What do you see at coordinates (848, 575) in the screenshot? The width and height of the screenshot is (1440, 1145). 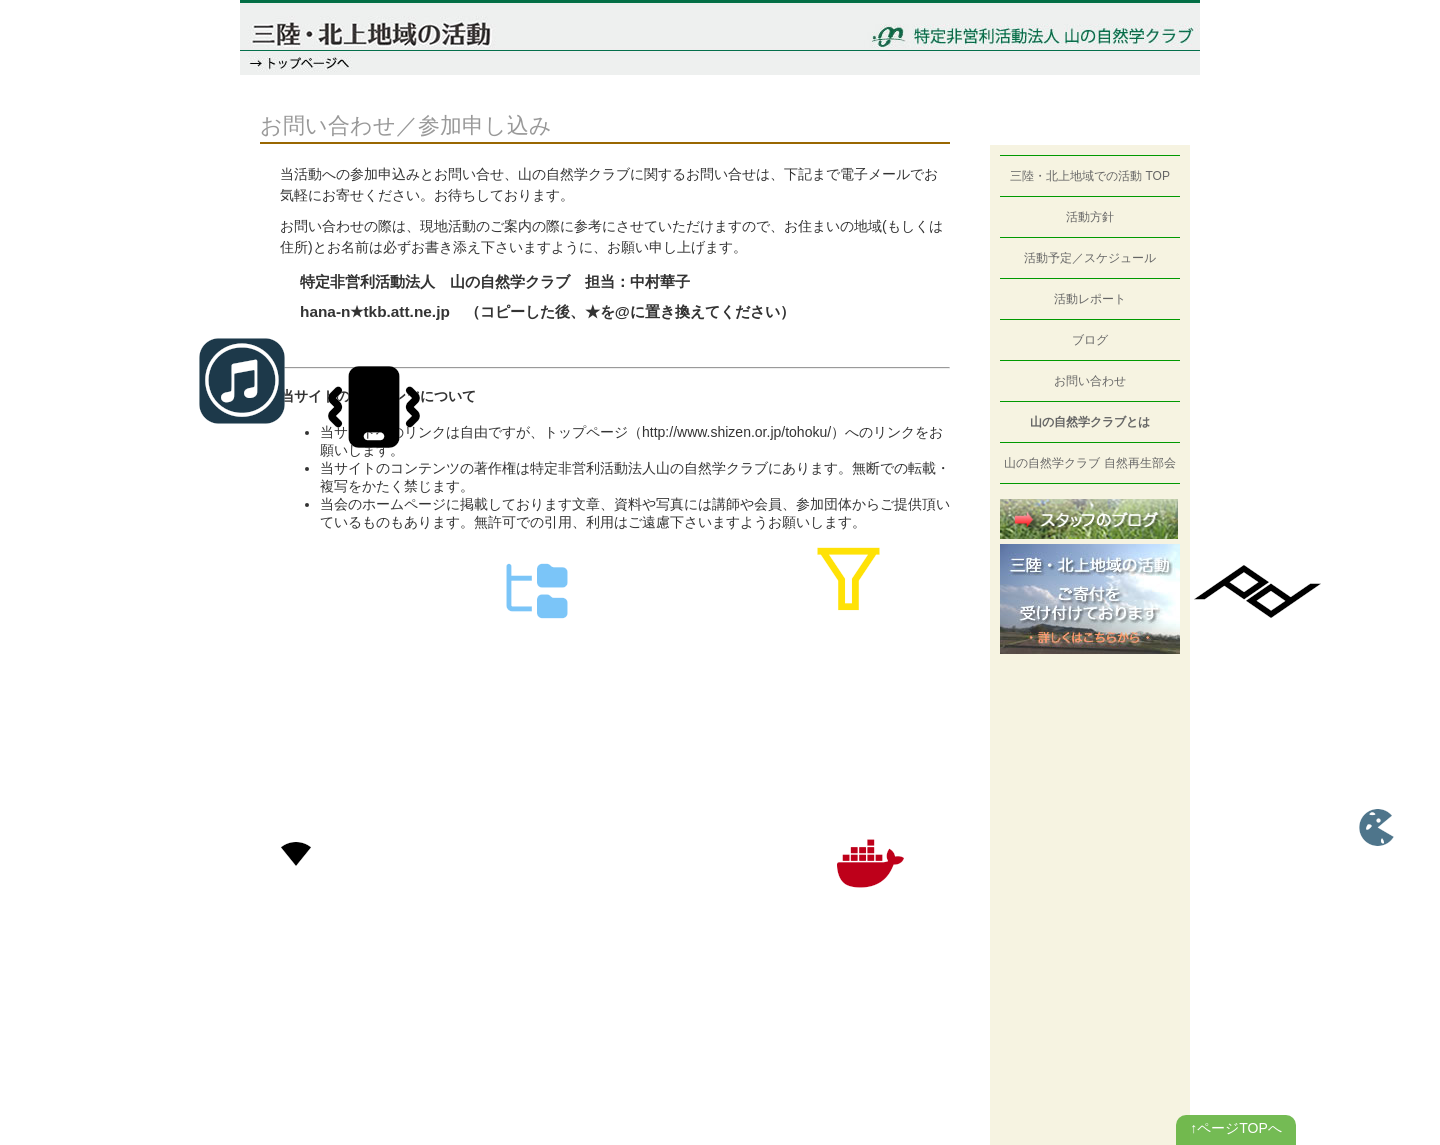 I see `filter or sort content` at bounding box center [848, 575].